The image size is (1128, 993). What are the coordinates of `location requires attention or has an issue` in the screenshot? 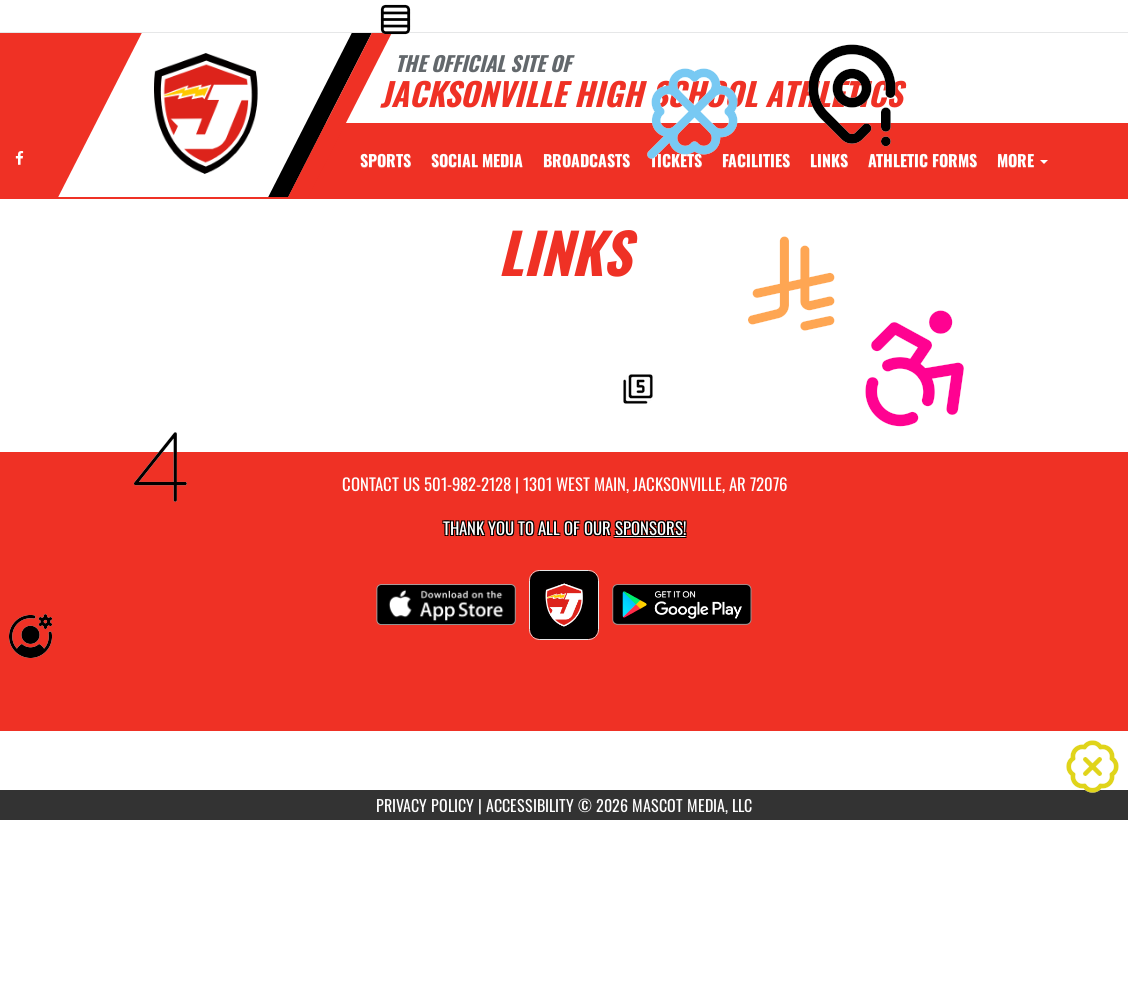 It's located at (852, 93).